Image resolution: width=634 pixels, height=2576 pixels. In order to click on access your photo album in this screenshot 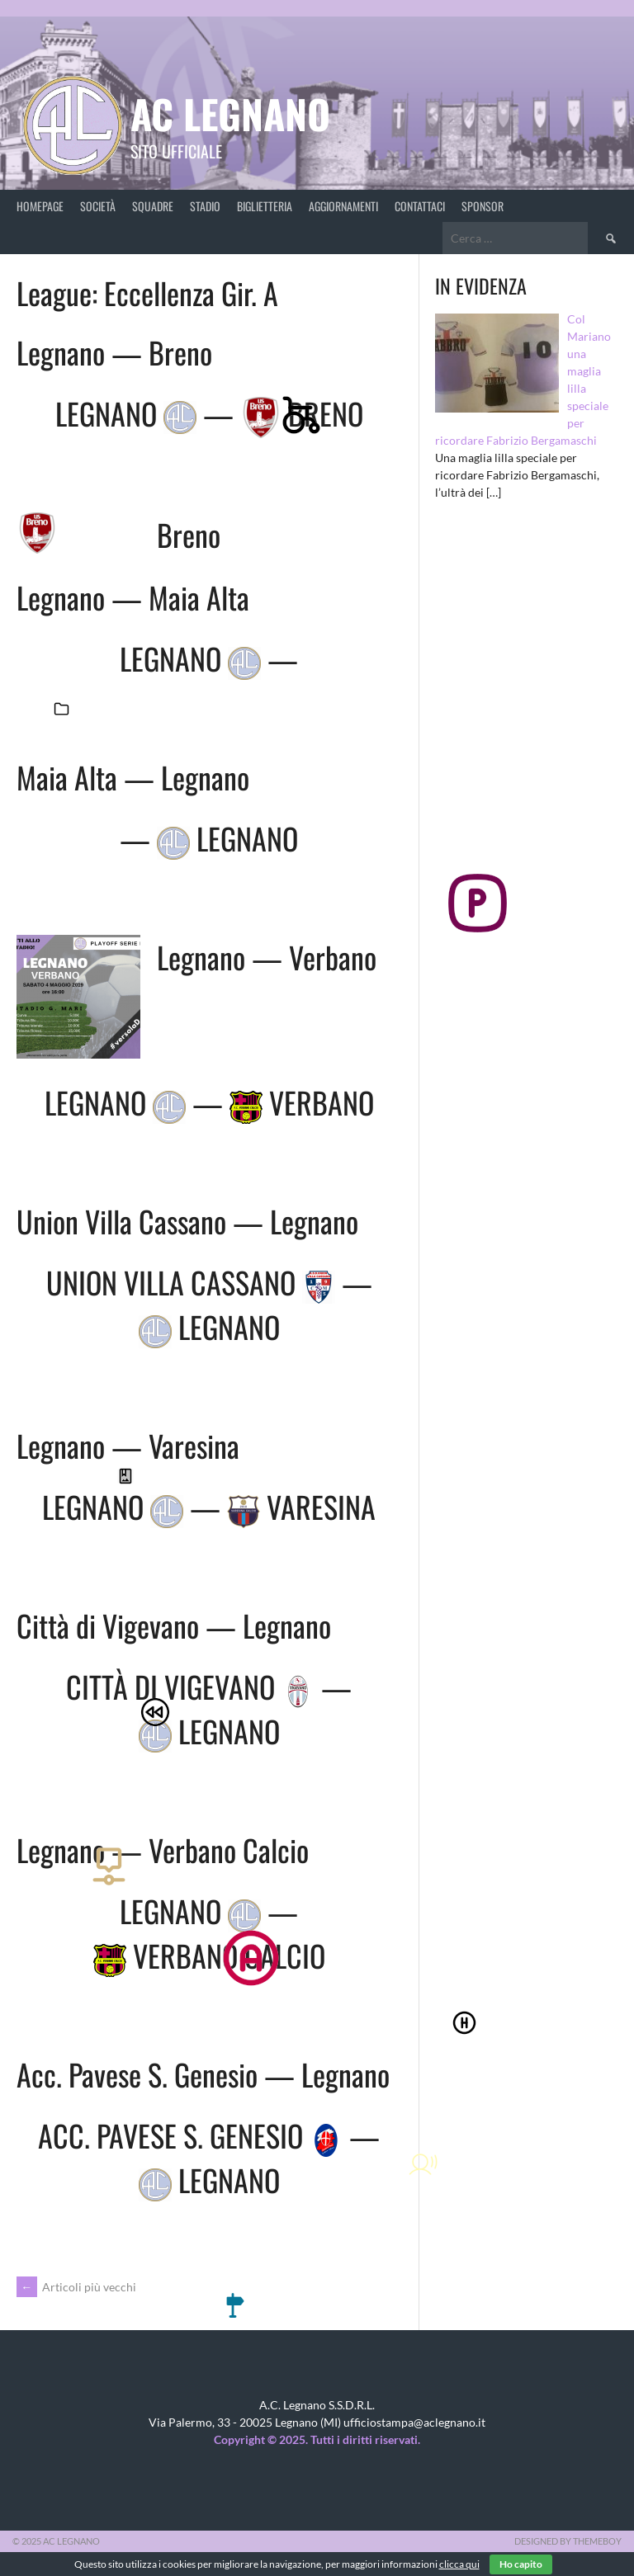, I will do `click(125, 1476)`.